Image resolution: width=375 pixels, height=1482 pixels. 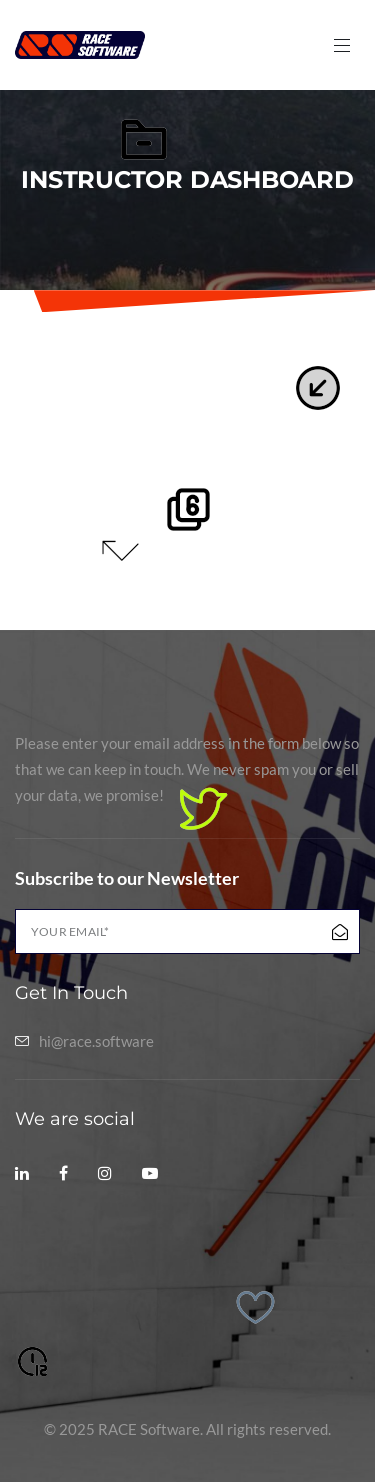 What do you see at coordinates (201, 807) in the screenshot?
I see `share to twitter` at bounding box center [201, 807].